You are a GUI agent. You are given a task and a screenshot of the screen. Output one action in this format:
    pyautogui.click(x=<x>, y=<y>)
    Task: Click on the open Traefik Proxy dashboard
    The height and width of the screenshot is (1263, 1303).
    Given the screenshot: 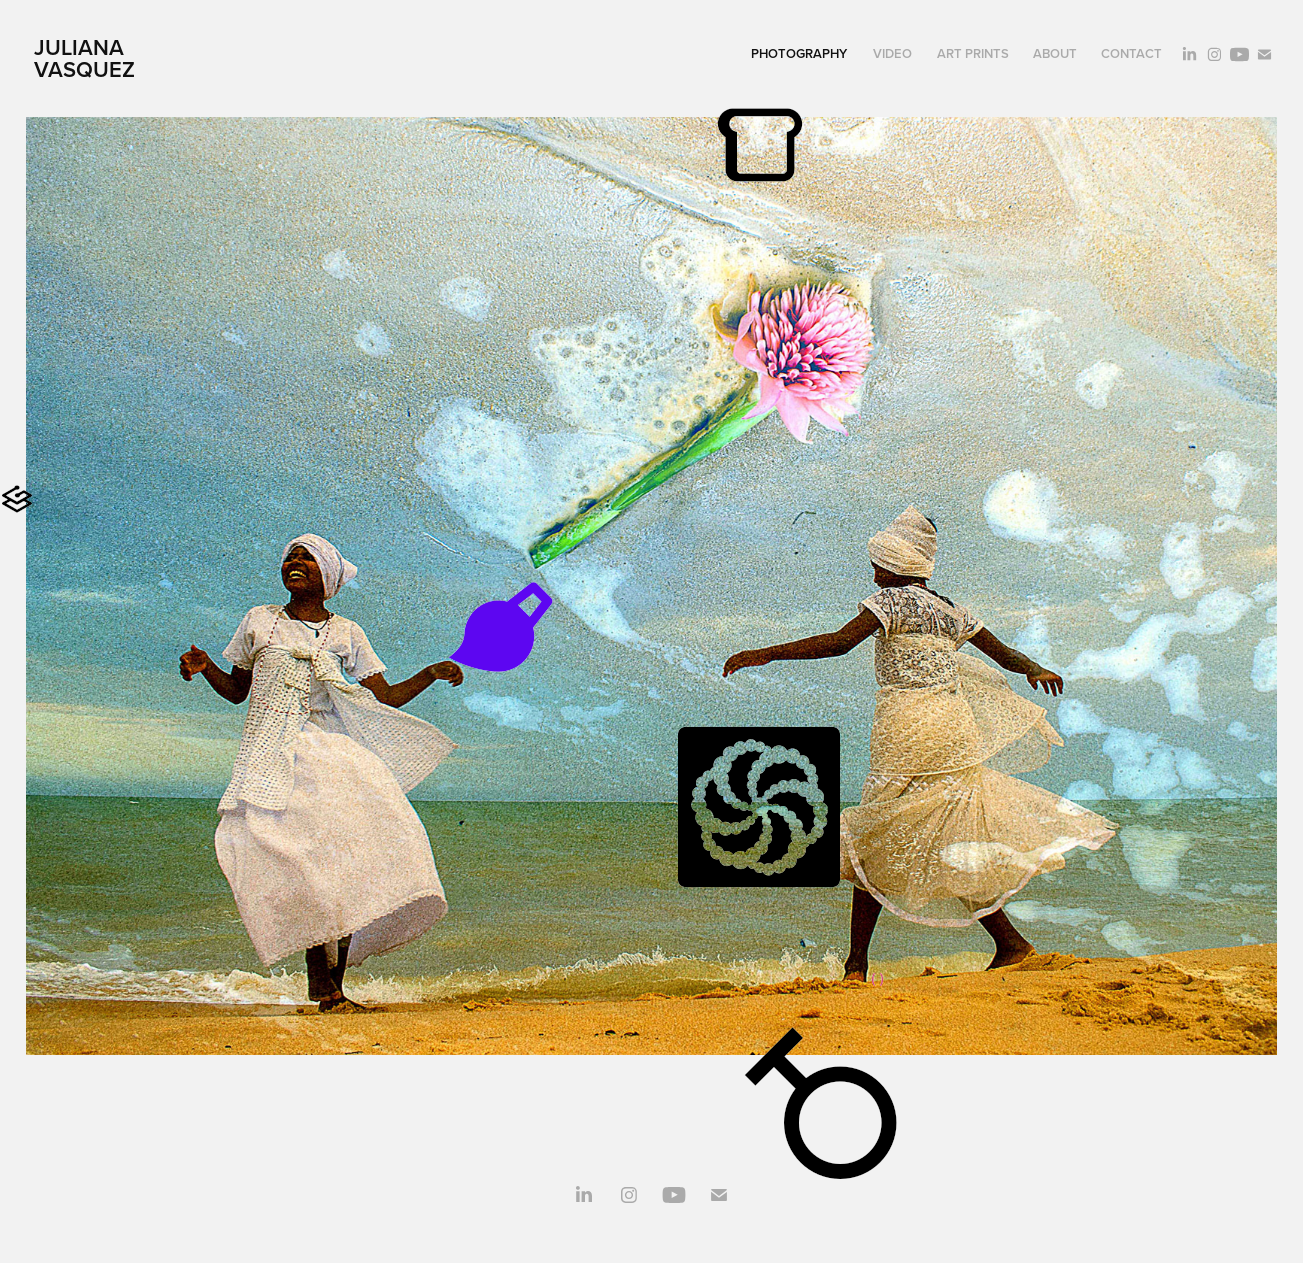 What is the action you would take?
    pyautogui.click(x=17, y=499)
    